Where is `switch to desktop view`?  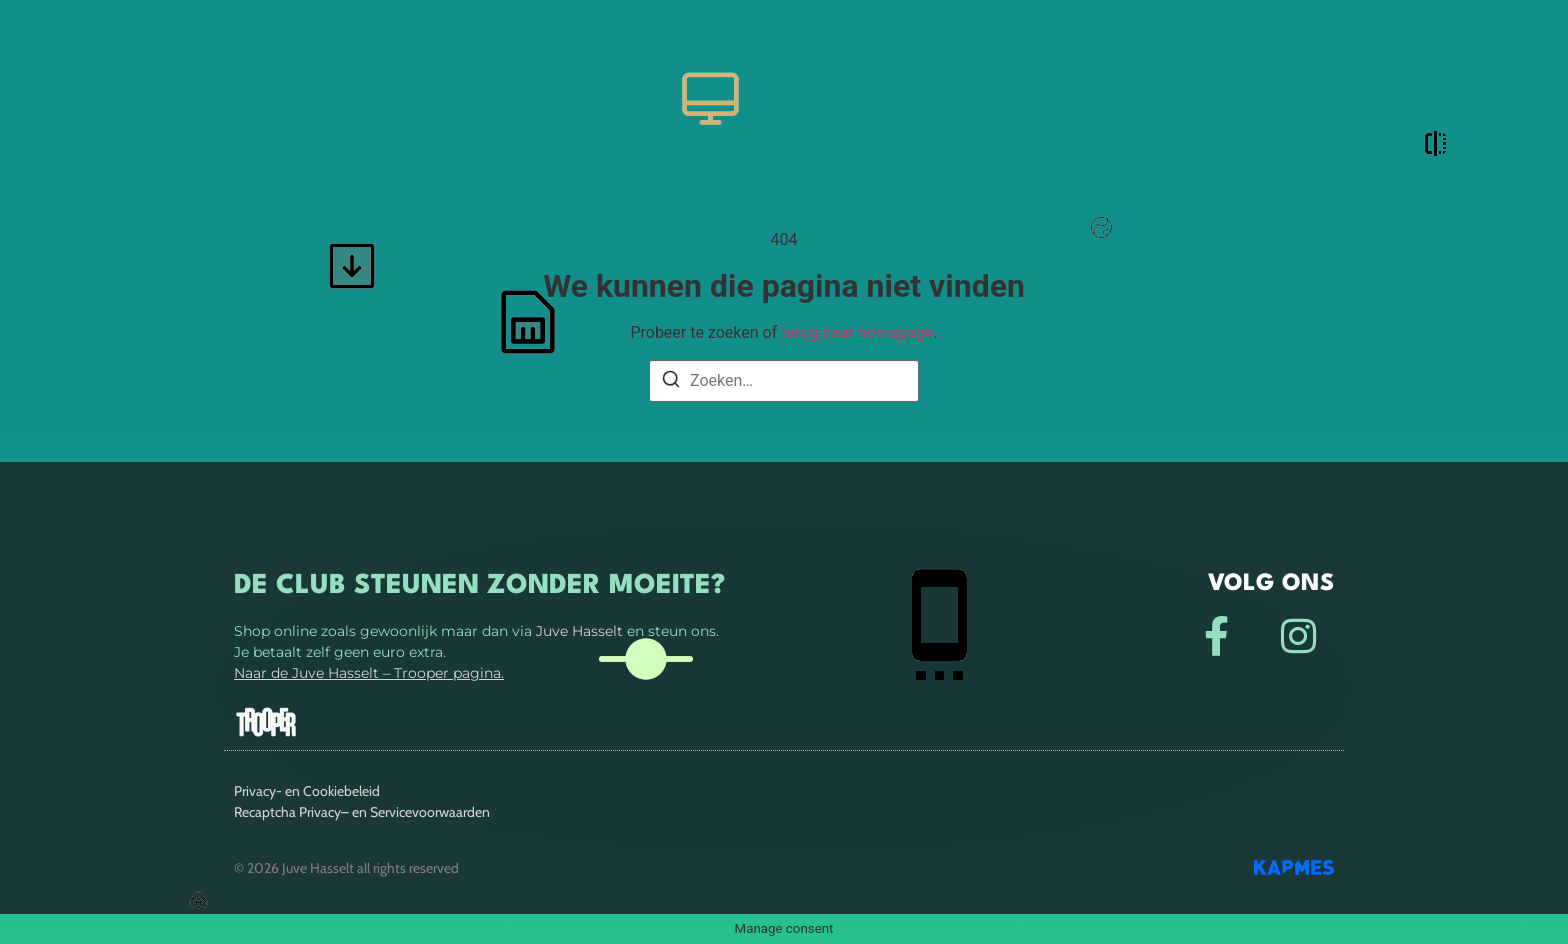
switch to desktop view is located at coordinates (710, 96).